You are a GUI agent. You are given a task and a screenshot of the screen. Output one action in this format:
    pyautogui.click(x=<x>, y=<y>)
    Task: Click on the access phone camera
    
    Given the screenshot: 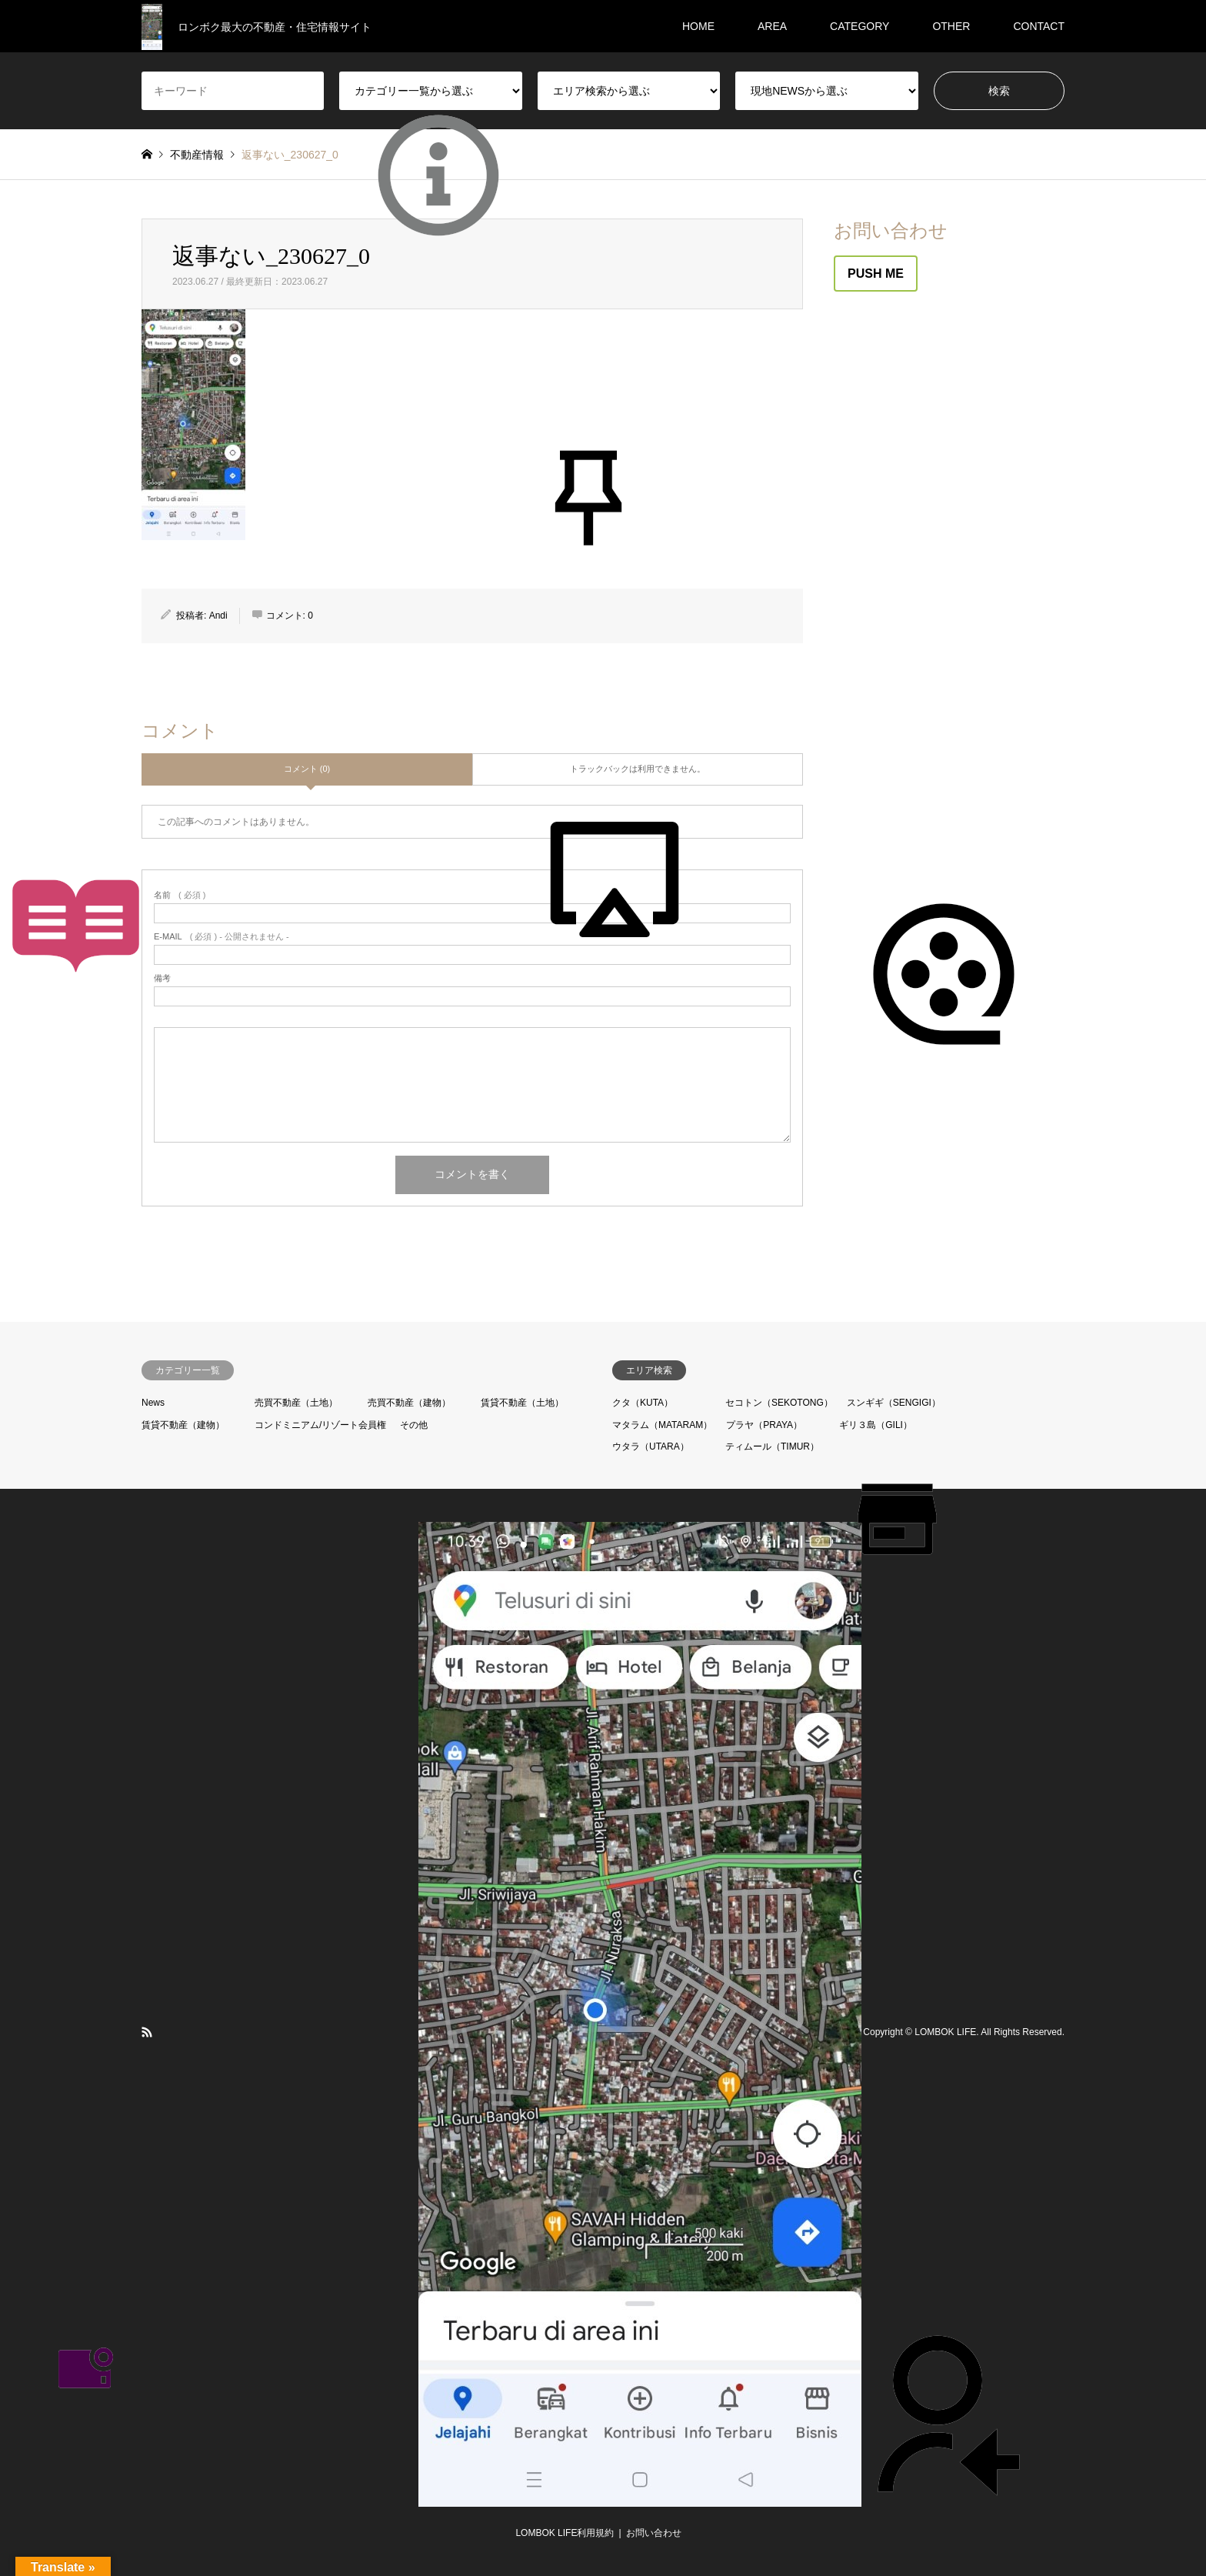 What is the action you would take?
    pyautogui.click(x=85, y=2369)
    